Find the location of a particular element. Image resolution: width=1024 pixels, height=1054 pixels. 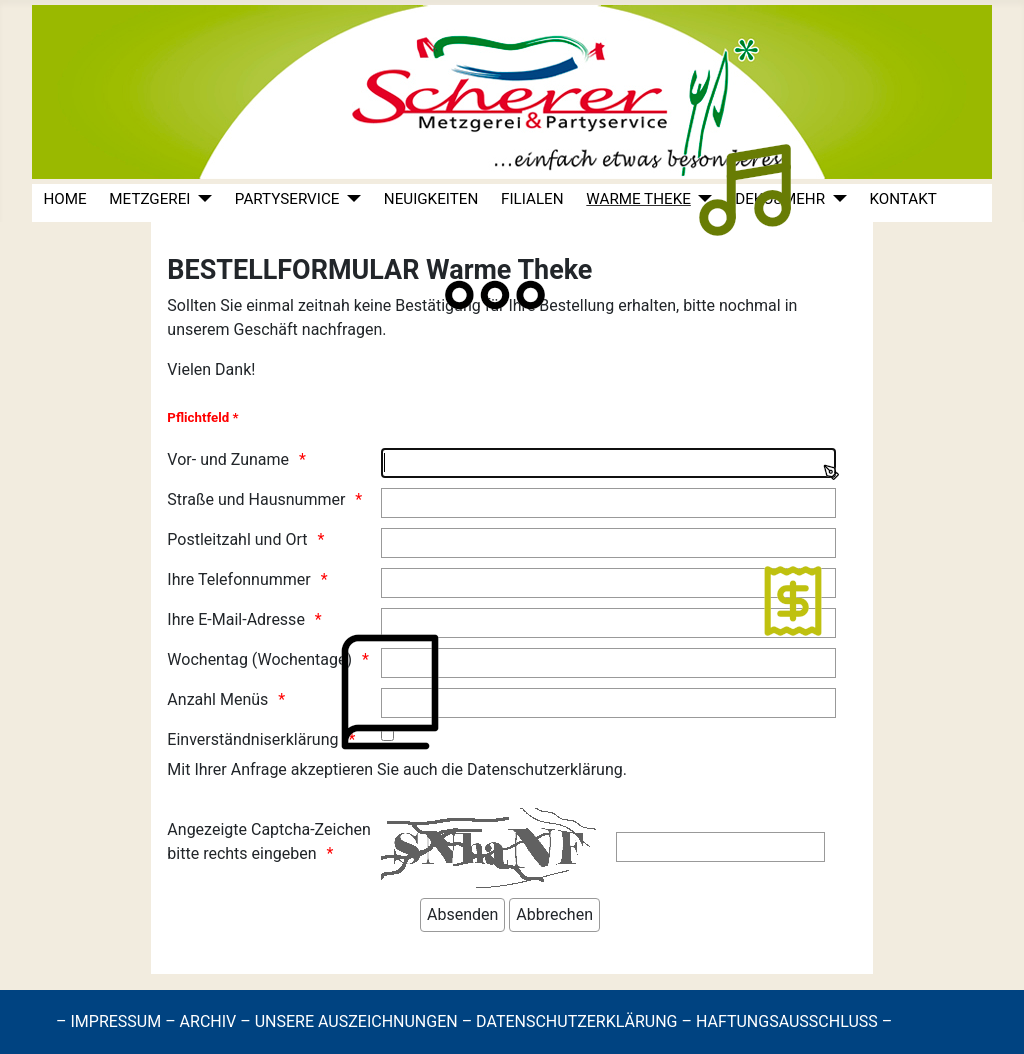

open a book or reading view is located at coordinates (390, 692).